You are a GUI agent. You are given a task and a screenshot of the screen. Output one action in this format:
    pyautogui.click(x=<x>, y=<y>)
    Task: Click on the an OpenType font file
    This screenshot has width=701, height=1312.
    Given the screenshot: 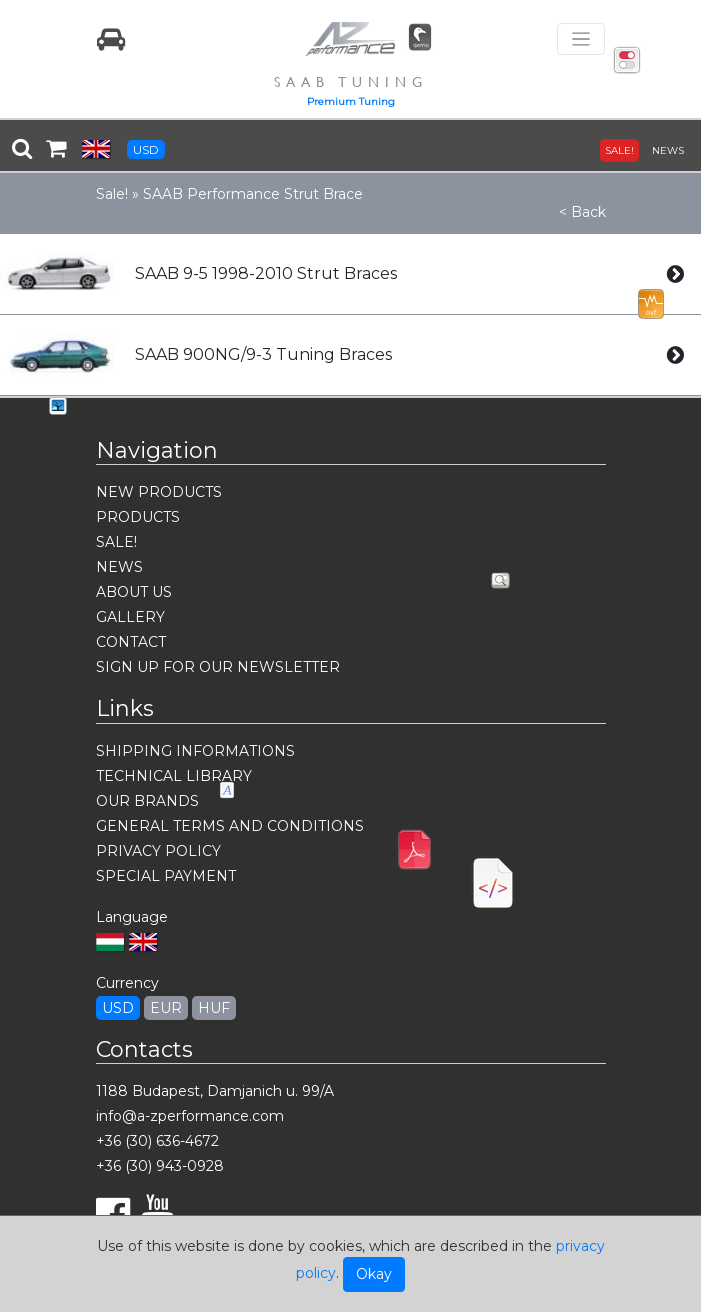 What is the action you would take?
    pyautogui.click(x=227, y=790)
    